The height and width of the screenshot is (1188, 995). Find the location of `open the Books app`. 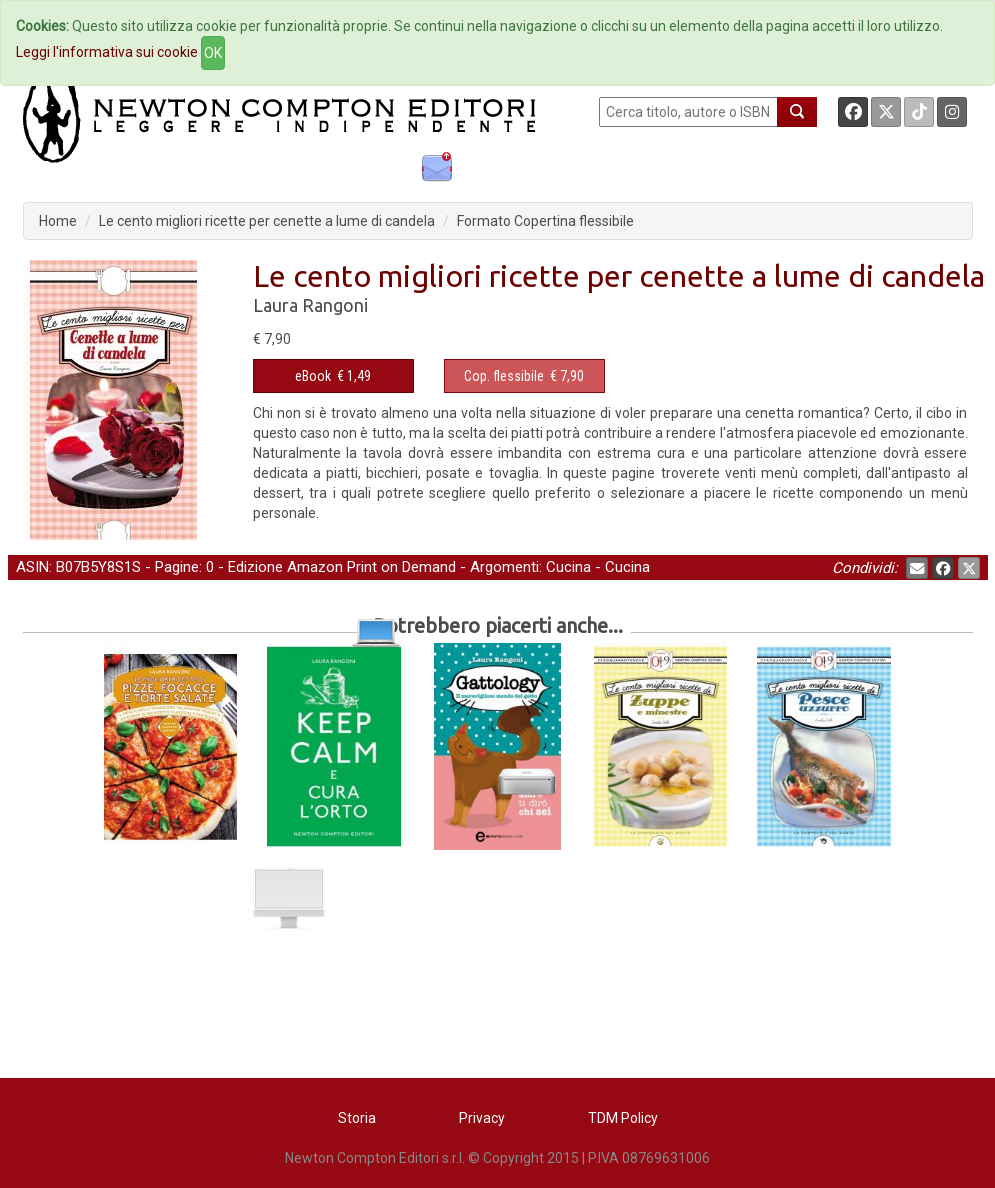

open the Books app is located at coordinates (374, 326).